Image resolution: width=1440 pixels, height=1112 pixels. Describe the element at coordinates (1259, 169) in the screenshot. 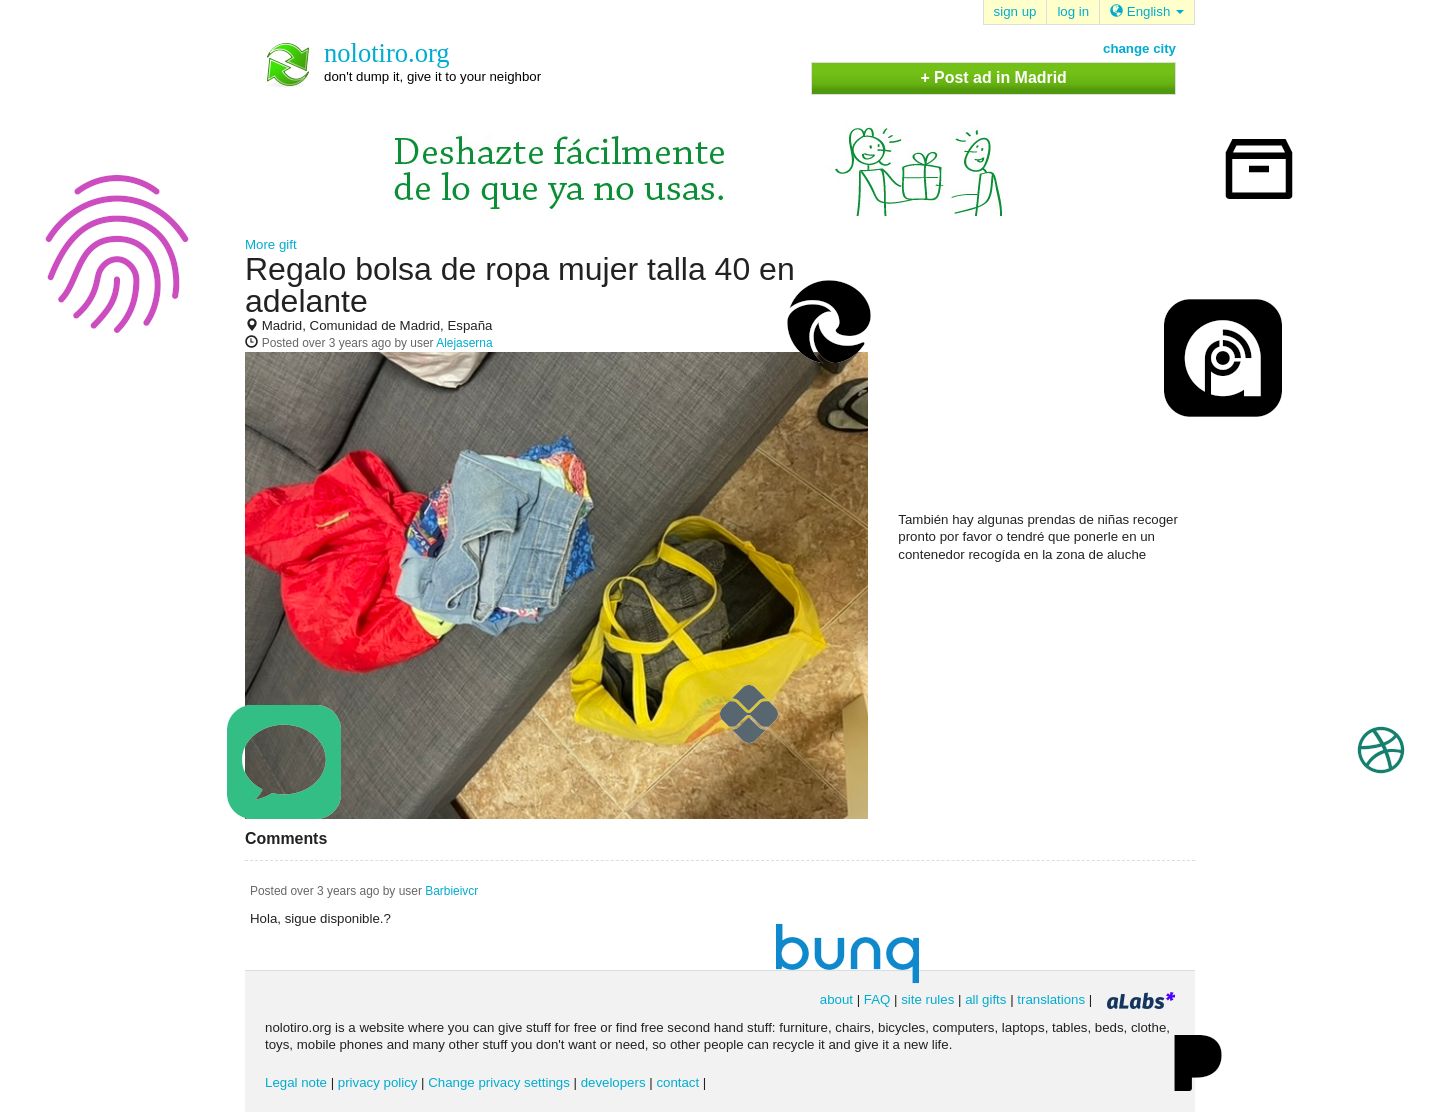

I see `archive items or documents` at that location.